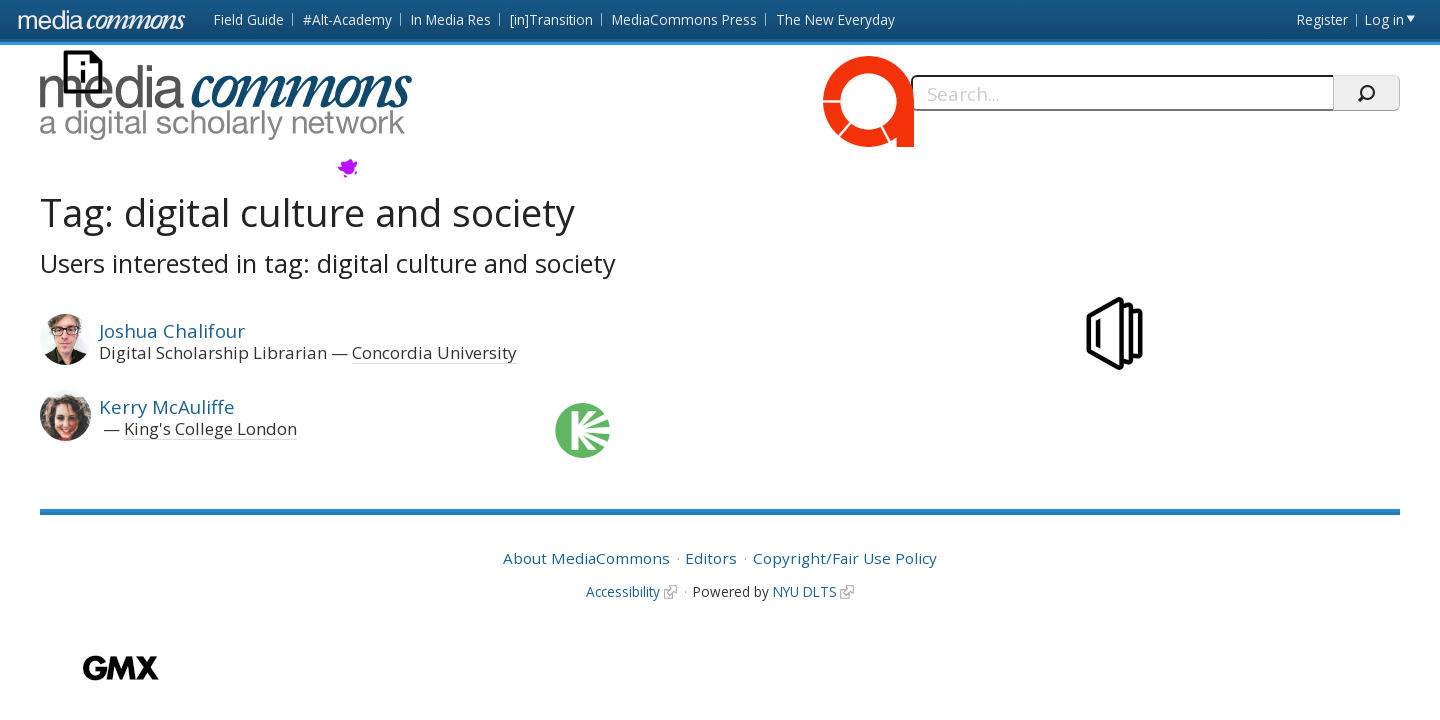  Describe the element at coordinates (121, 668) in the screenshot. I see `open GMX email service` at that location.